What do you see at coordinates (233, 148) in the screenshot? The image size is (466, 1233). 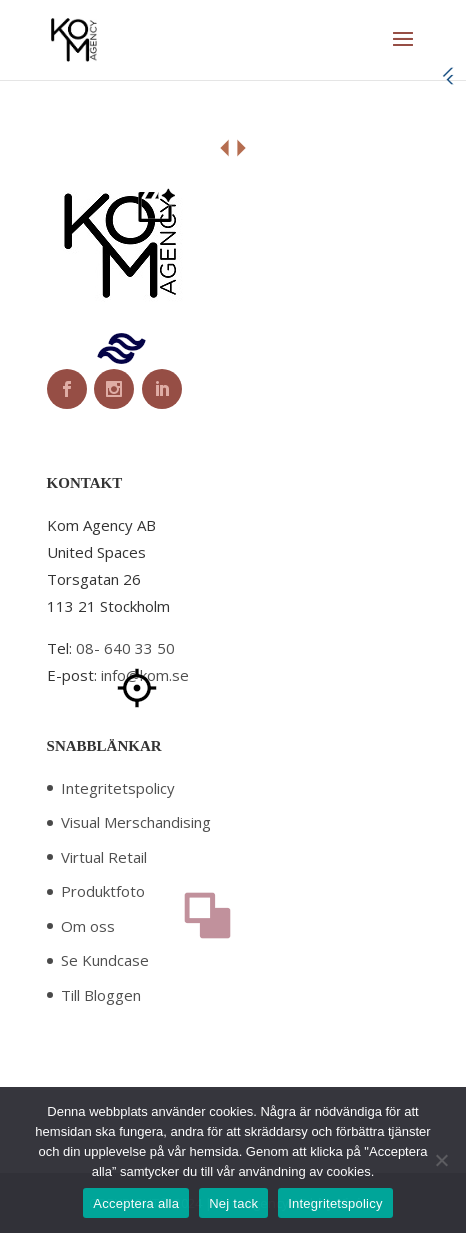 I see `expand content horizontally` at bounding box center [233, 148].